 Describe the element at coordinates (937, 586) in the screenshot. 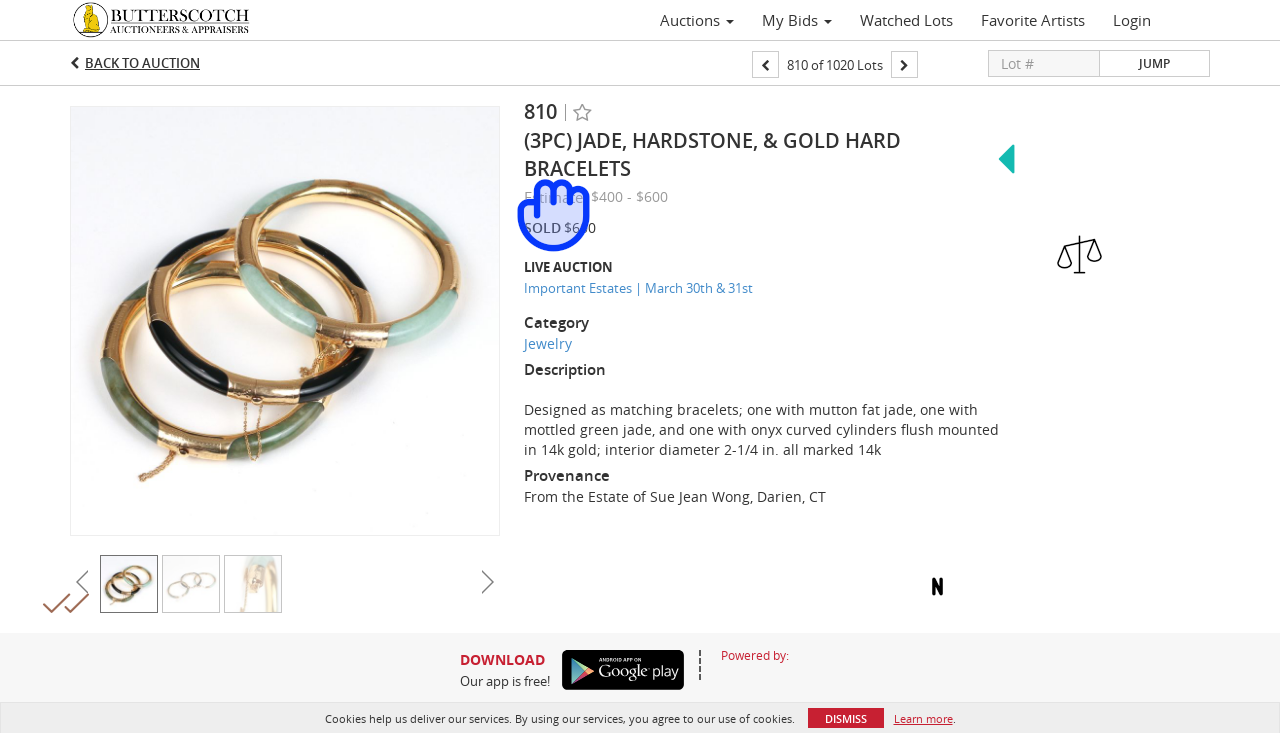

I see `indicates an item starting with the letter n` at that location.